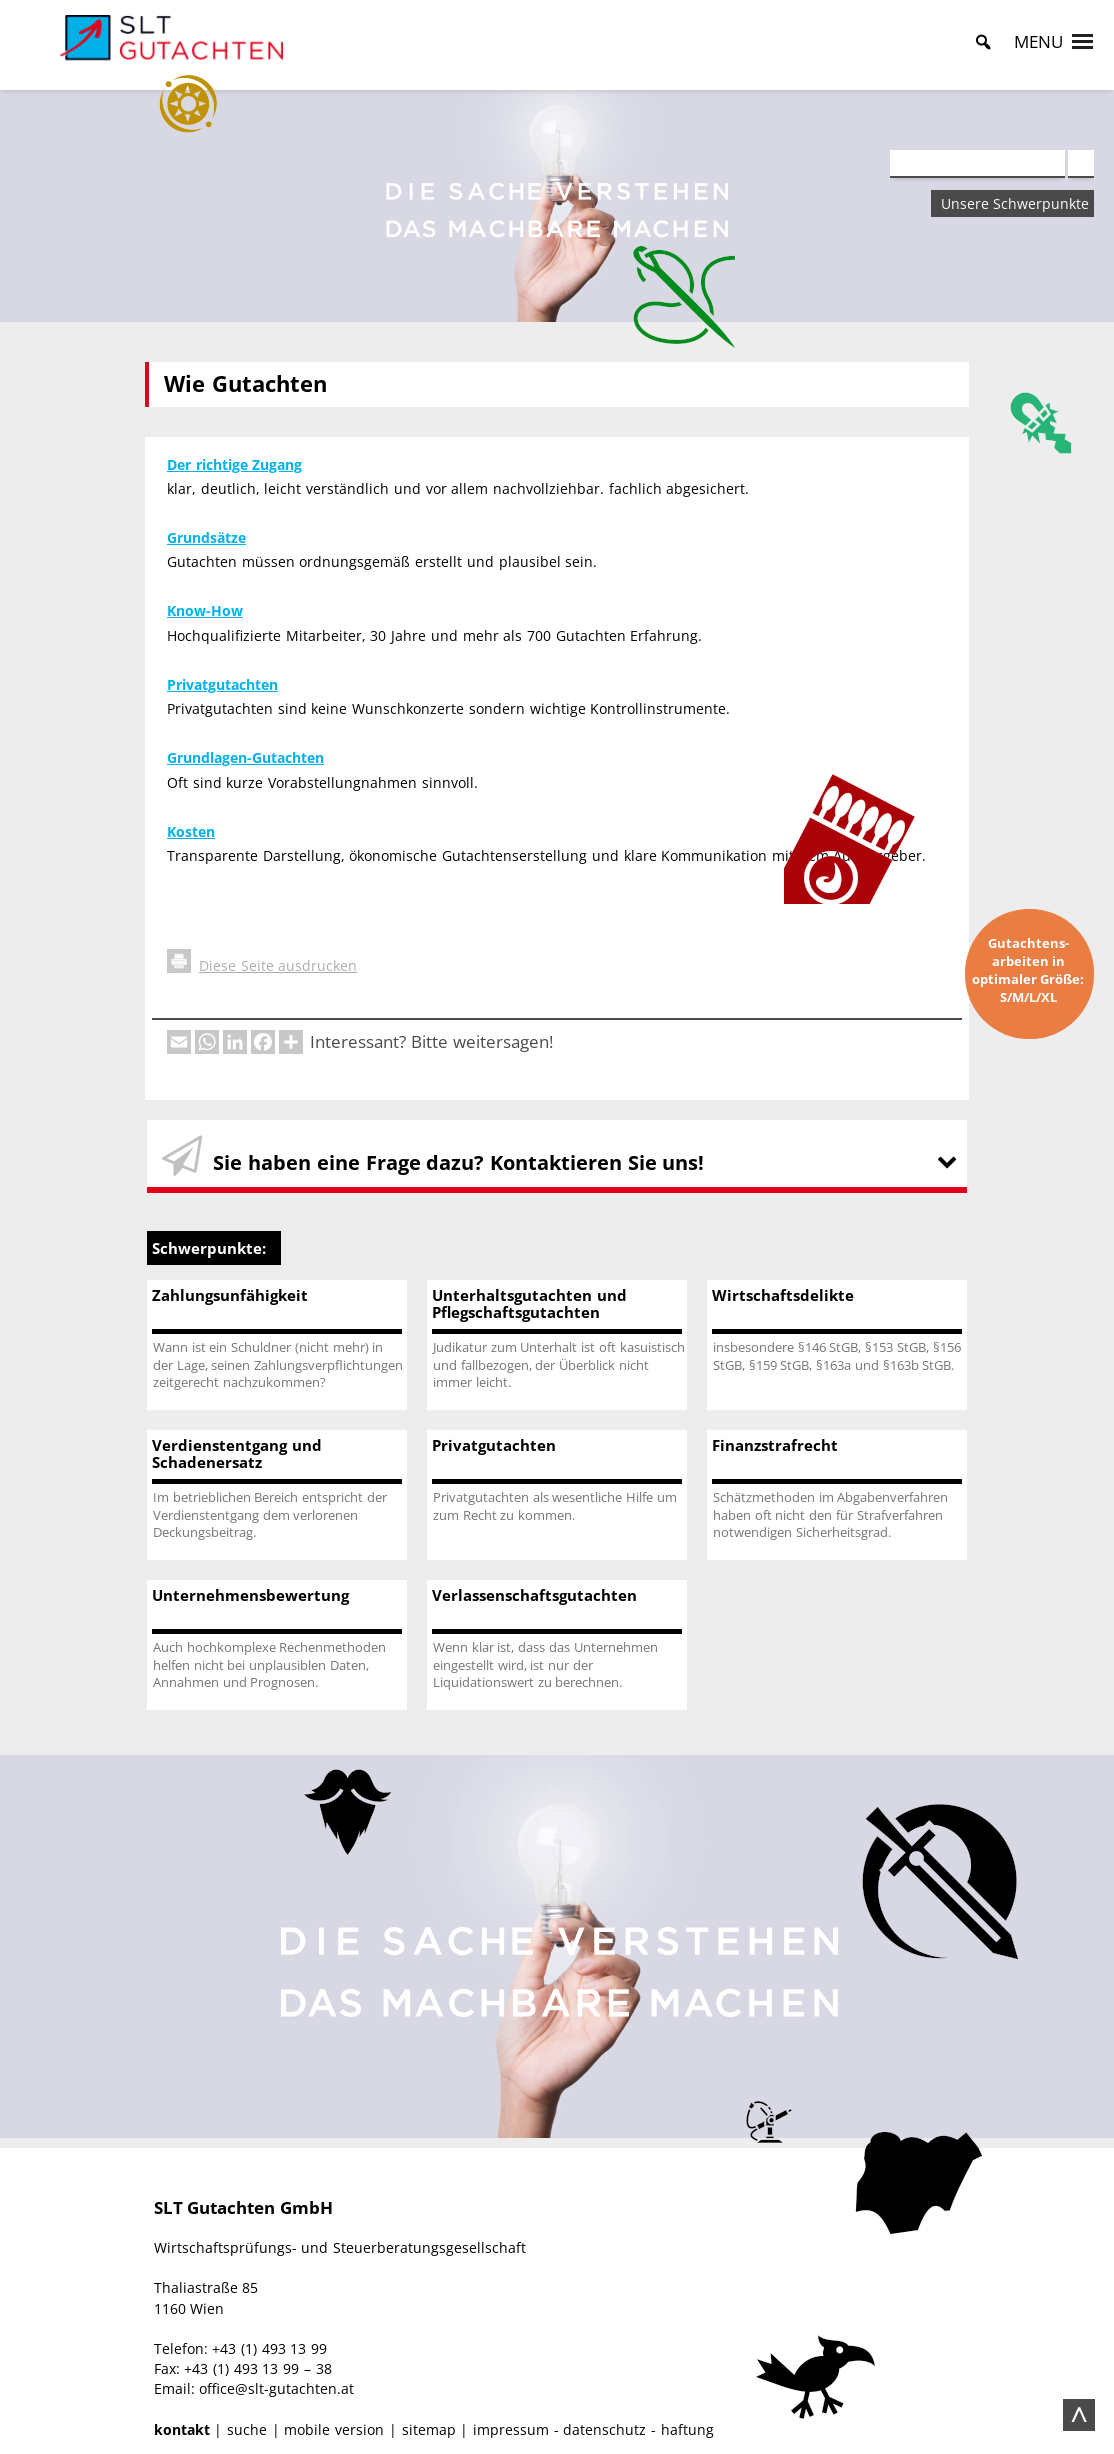 The image size is (1114, 2454). I want to click on activate magnetic pulse ability, so click(1041, 423).